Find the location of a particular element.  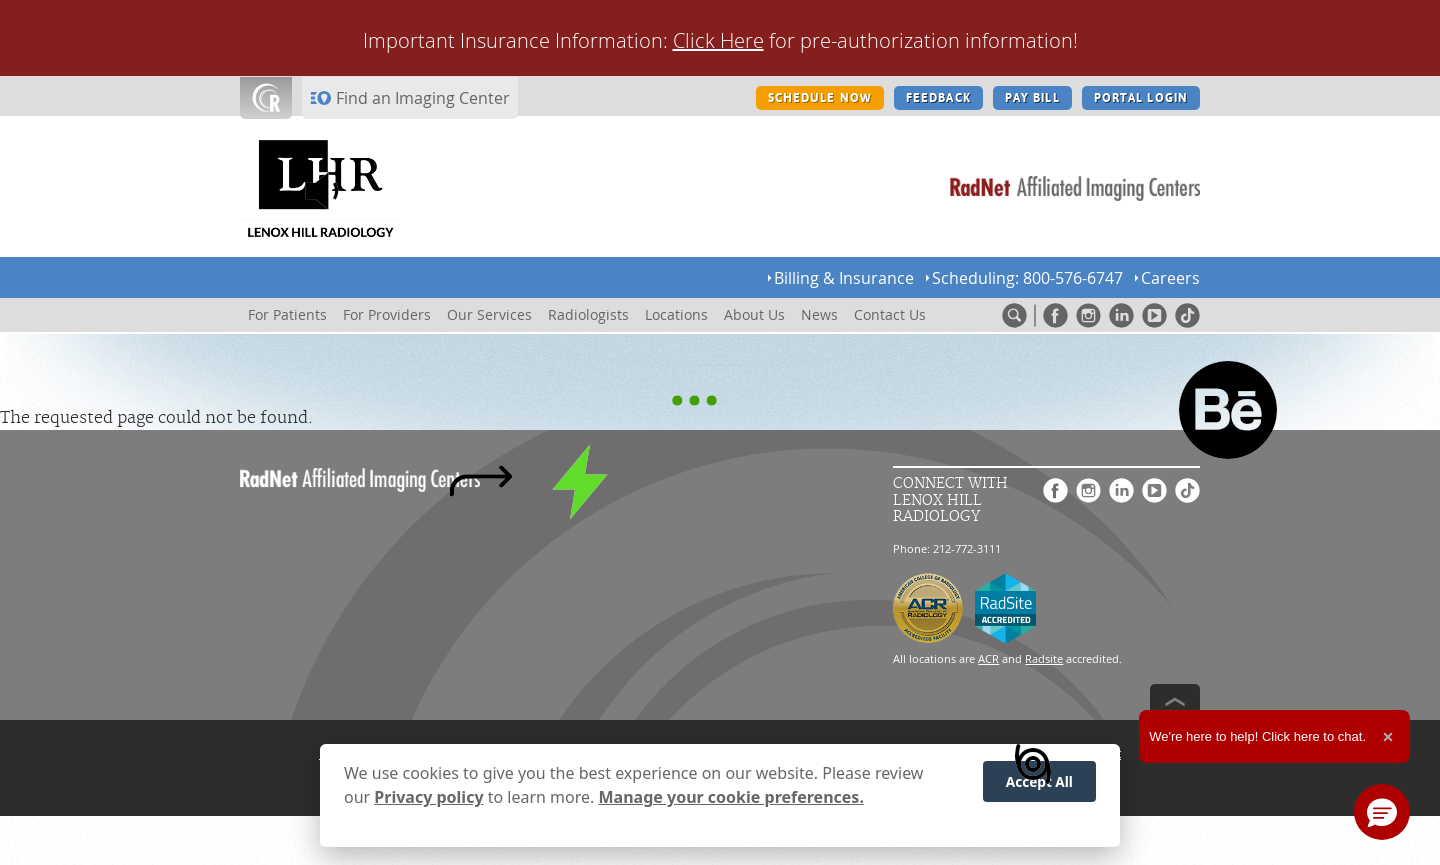

toggle camera flash on or off is located at coordinates (580, 482).